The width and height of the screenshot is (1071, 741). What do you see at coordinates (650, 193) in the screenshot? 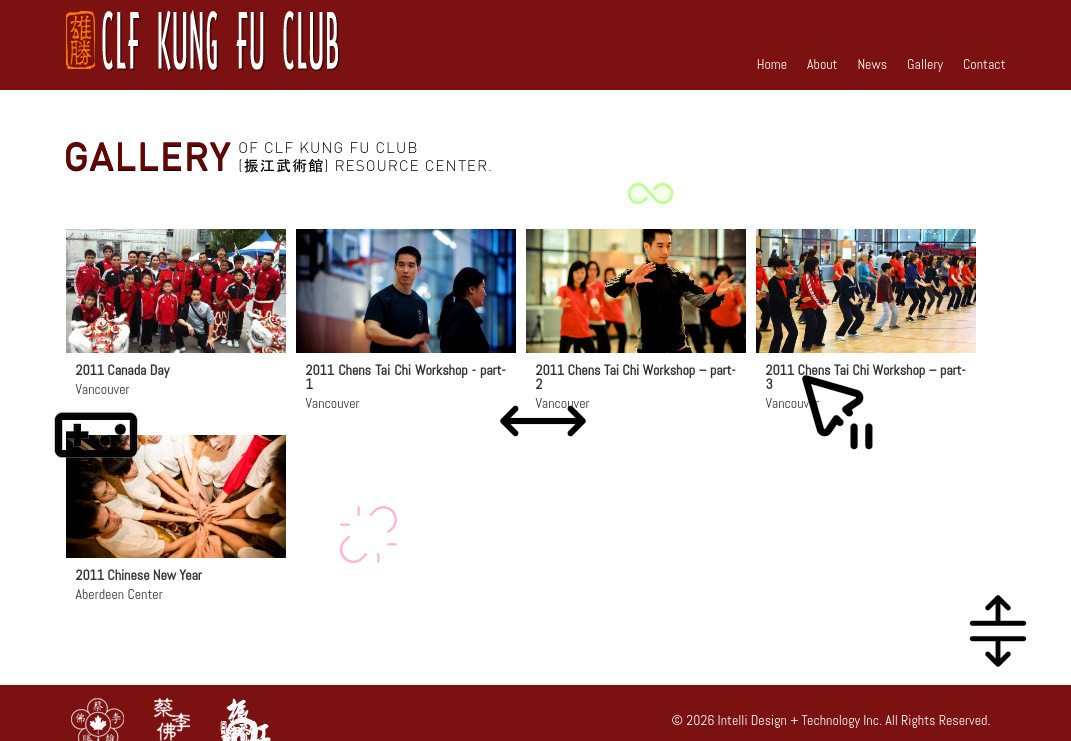
I see `indicates unlimited or infinite content` at bounding box center [650, 193].